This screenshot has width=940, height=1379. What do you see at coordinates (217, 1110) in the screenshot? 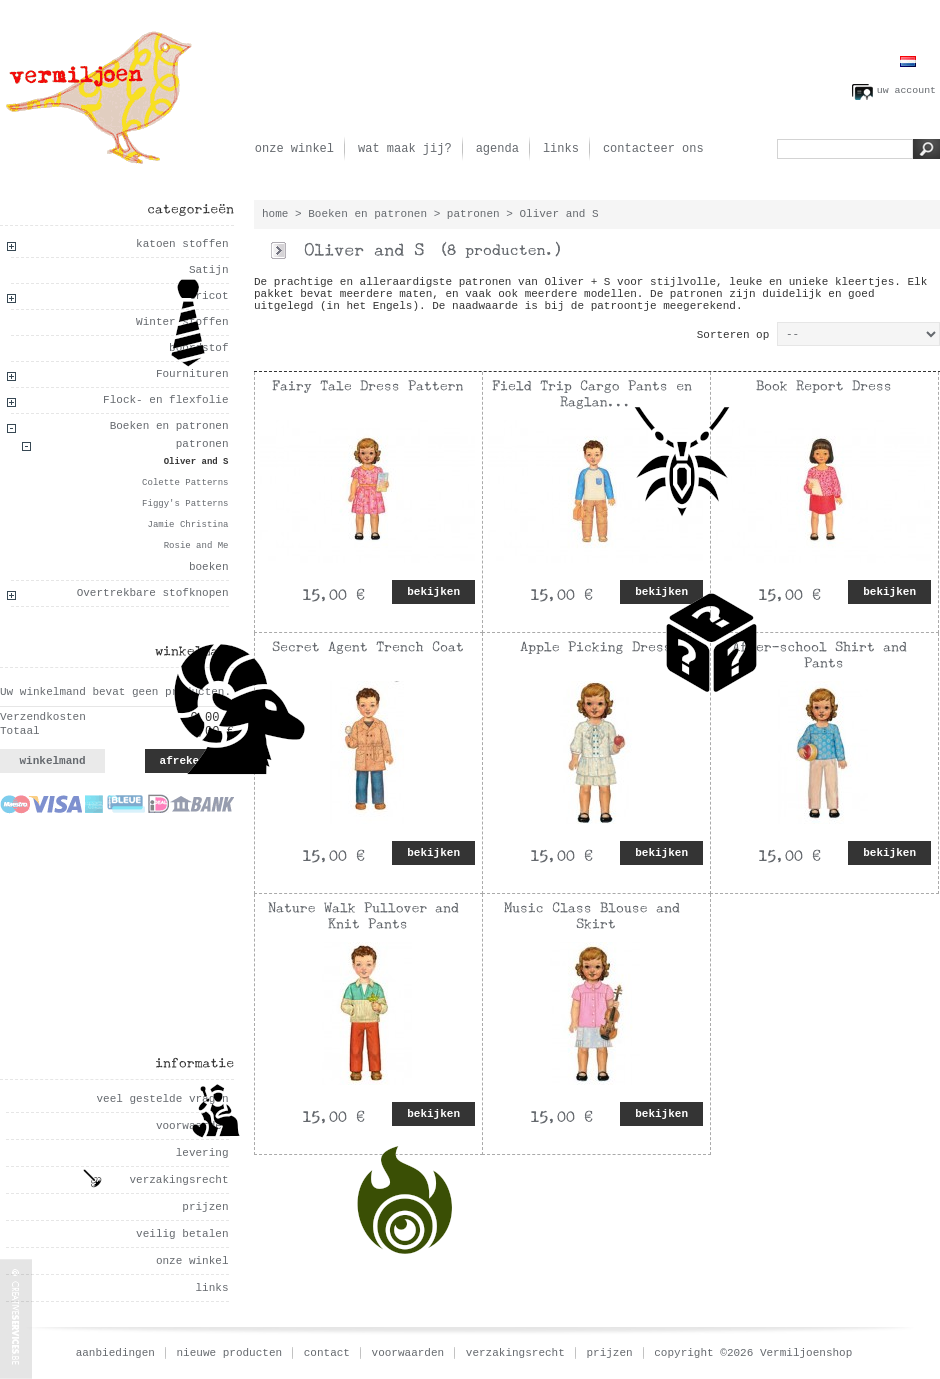
I see `the empress tarot card` at bounding box center [217, 1110].